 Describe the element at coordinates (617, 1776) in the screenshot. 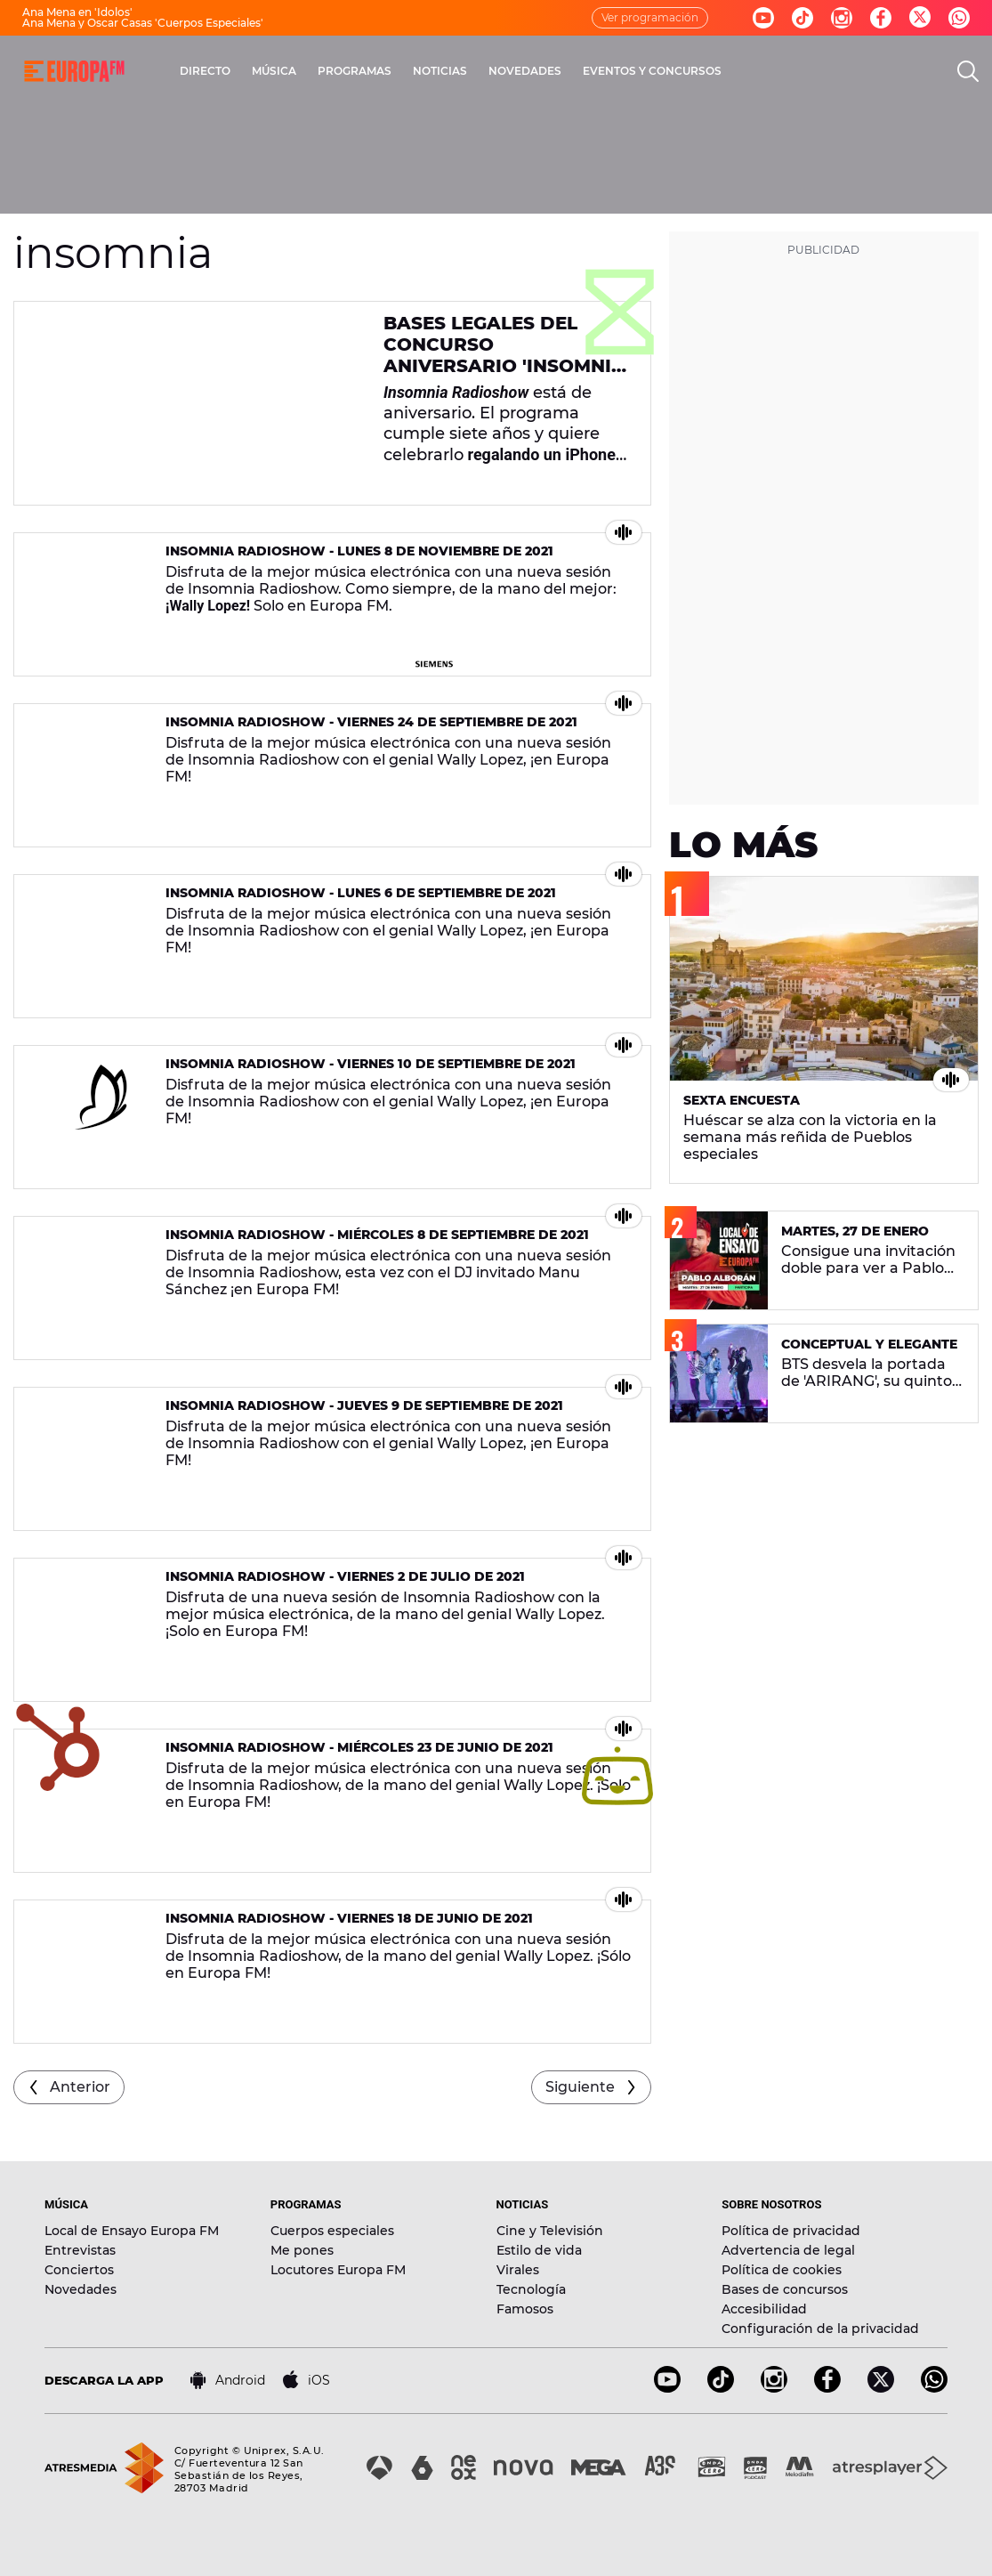

I see `link to Bitrise CI/CD platform` at that location.